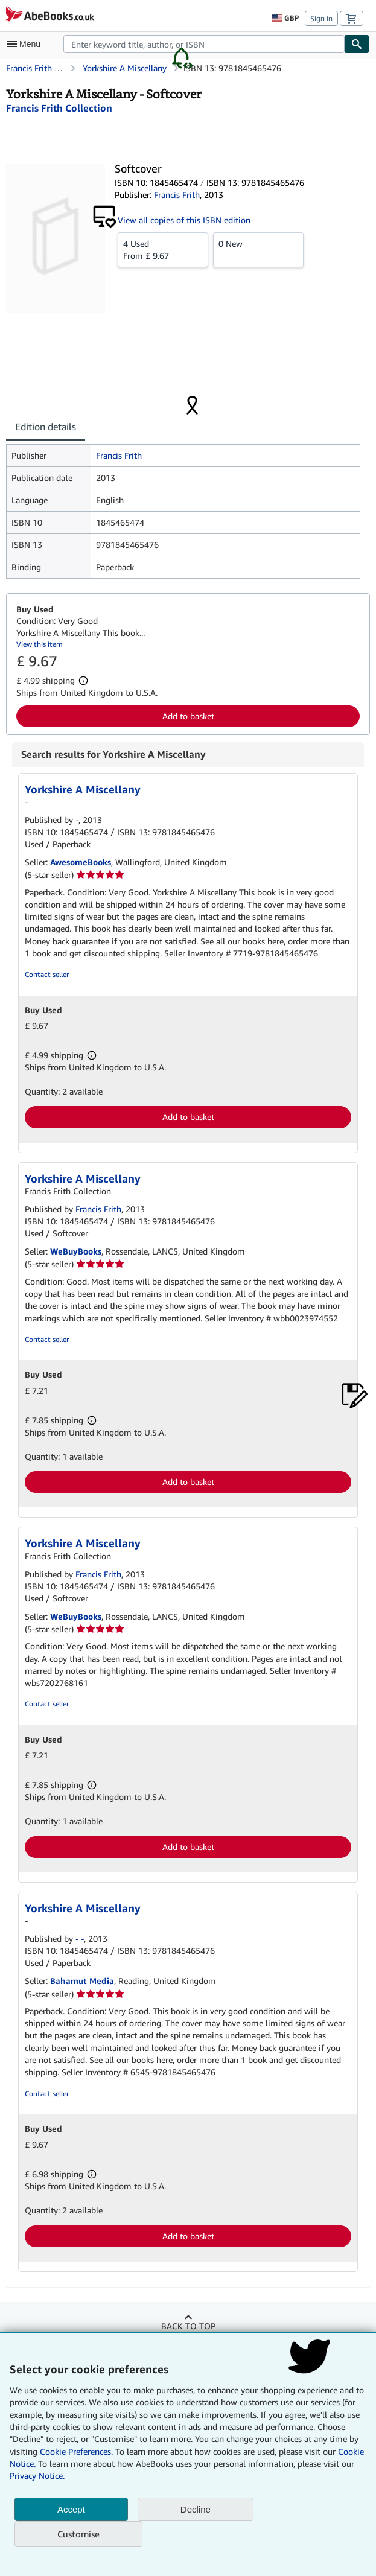 The width and height of the screenshot is (376, 2576). What do you see at coordinates (309, 2356) in the screenshot?
I see `share to twitter` at bounding box center [309, 2356].